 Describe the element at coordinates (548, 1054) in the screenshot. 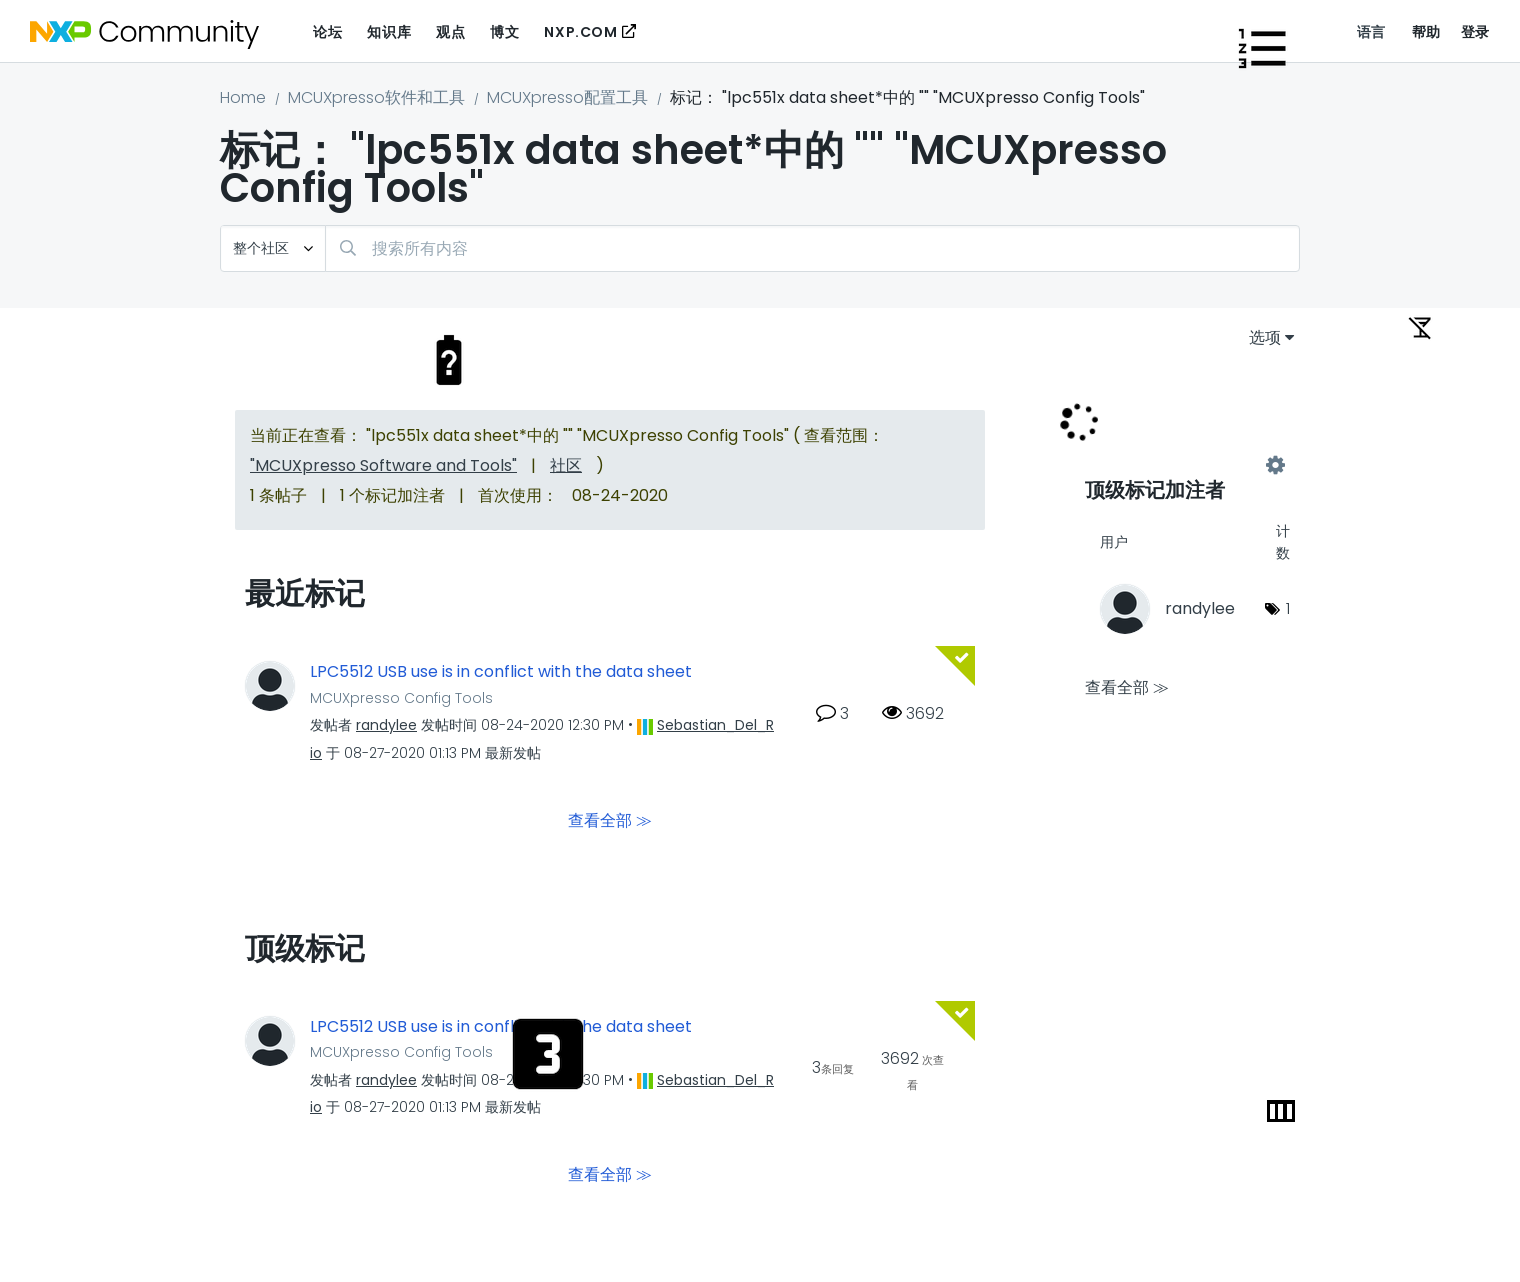

I see `step 3 in a multi-step process` at that location.